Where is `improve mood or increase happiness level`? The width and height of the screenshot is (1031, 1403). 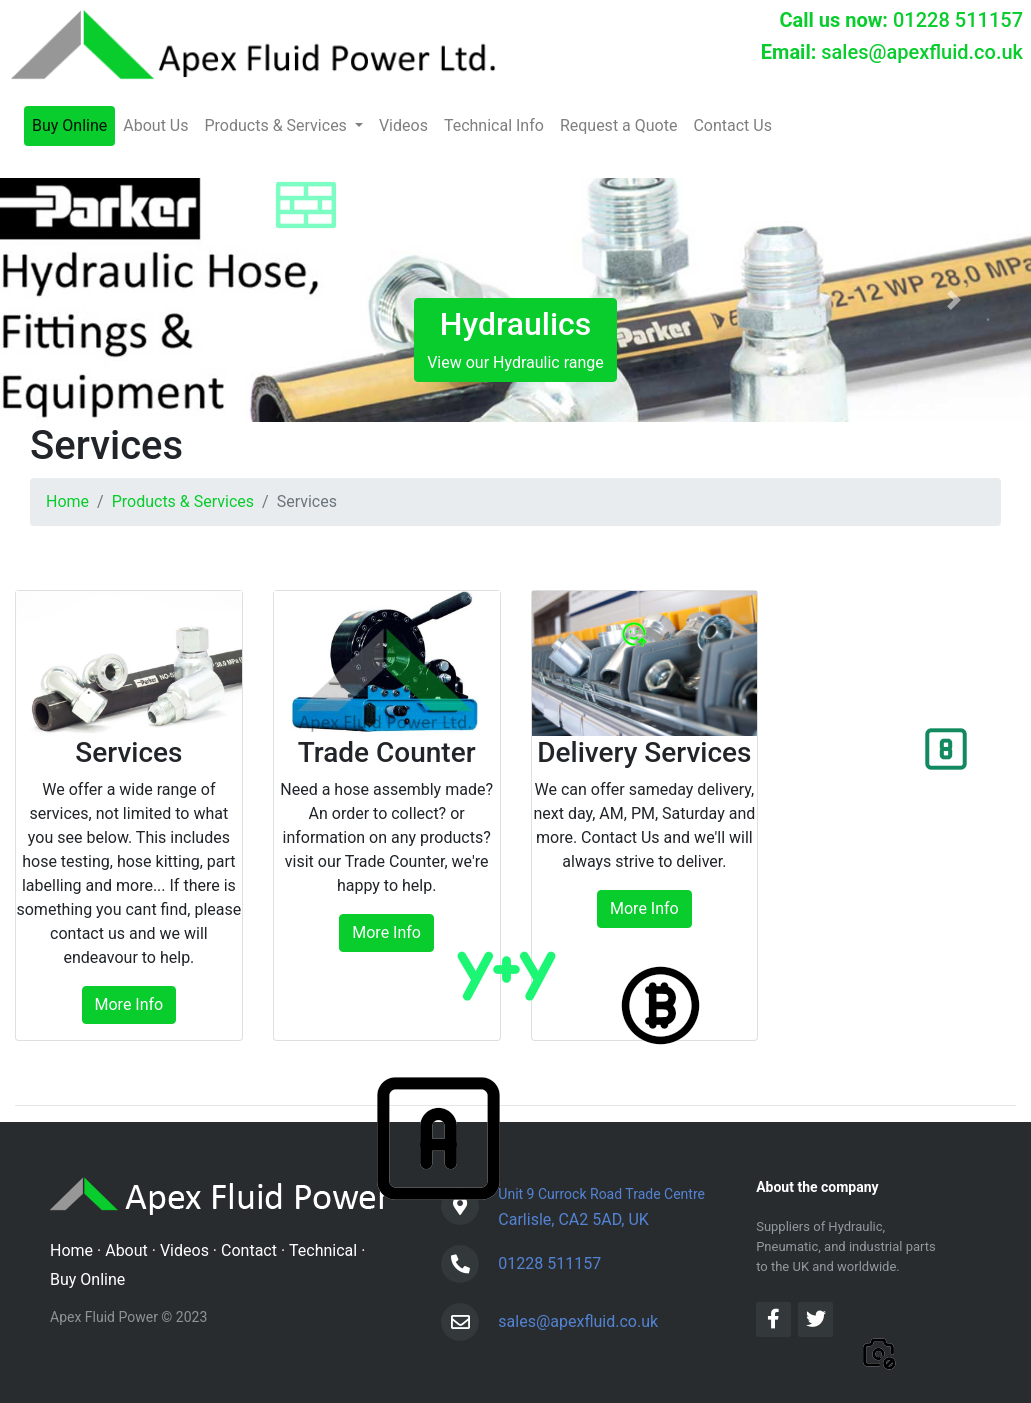 improve mood or increase happiness level is located at coordinates (634, 634).